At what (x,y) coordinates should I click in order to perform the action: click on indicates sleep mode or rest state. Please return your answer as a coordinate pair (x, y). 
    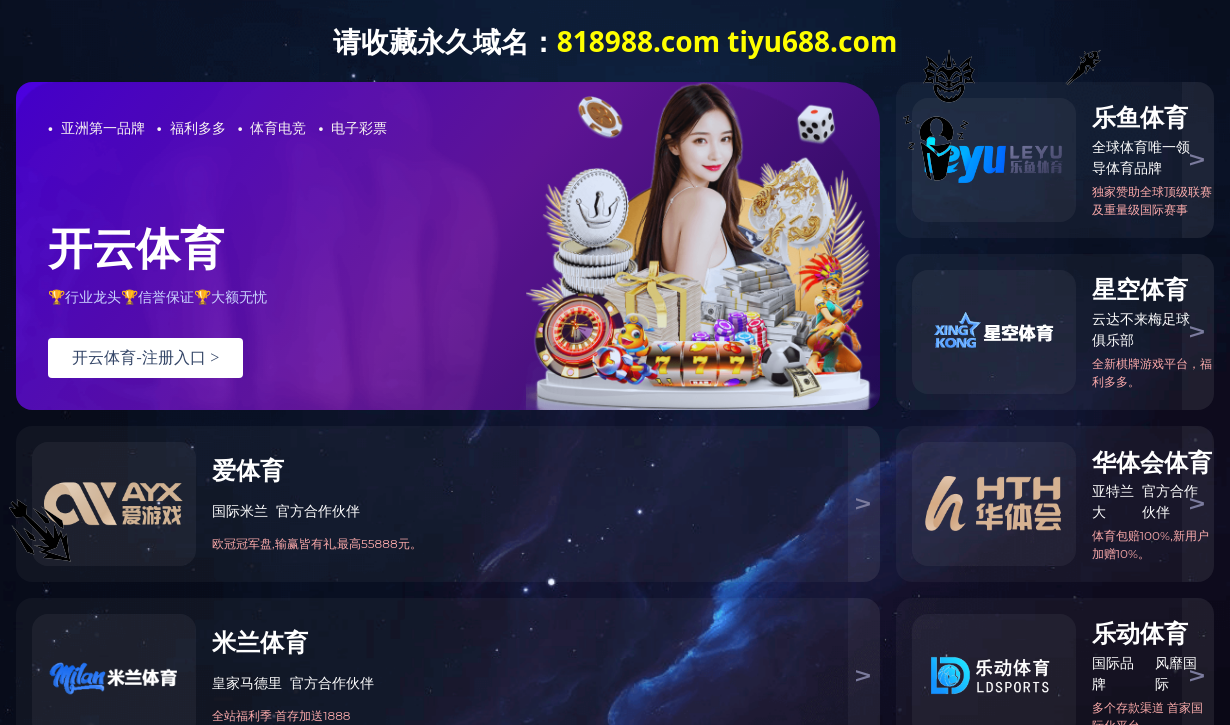
    Looking at the image, I should click on (936, 148).